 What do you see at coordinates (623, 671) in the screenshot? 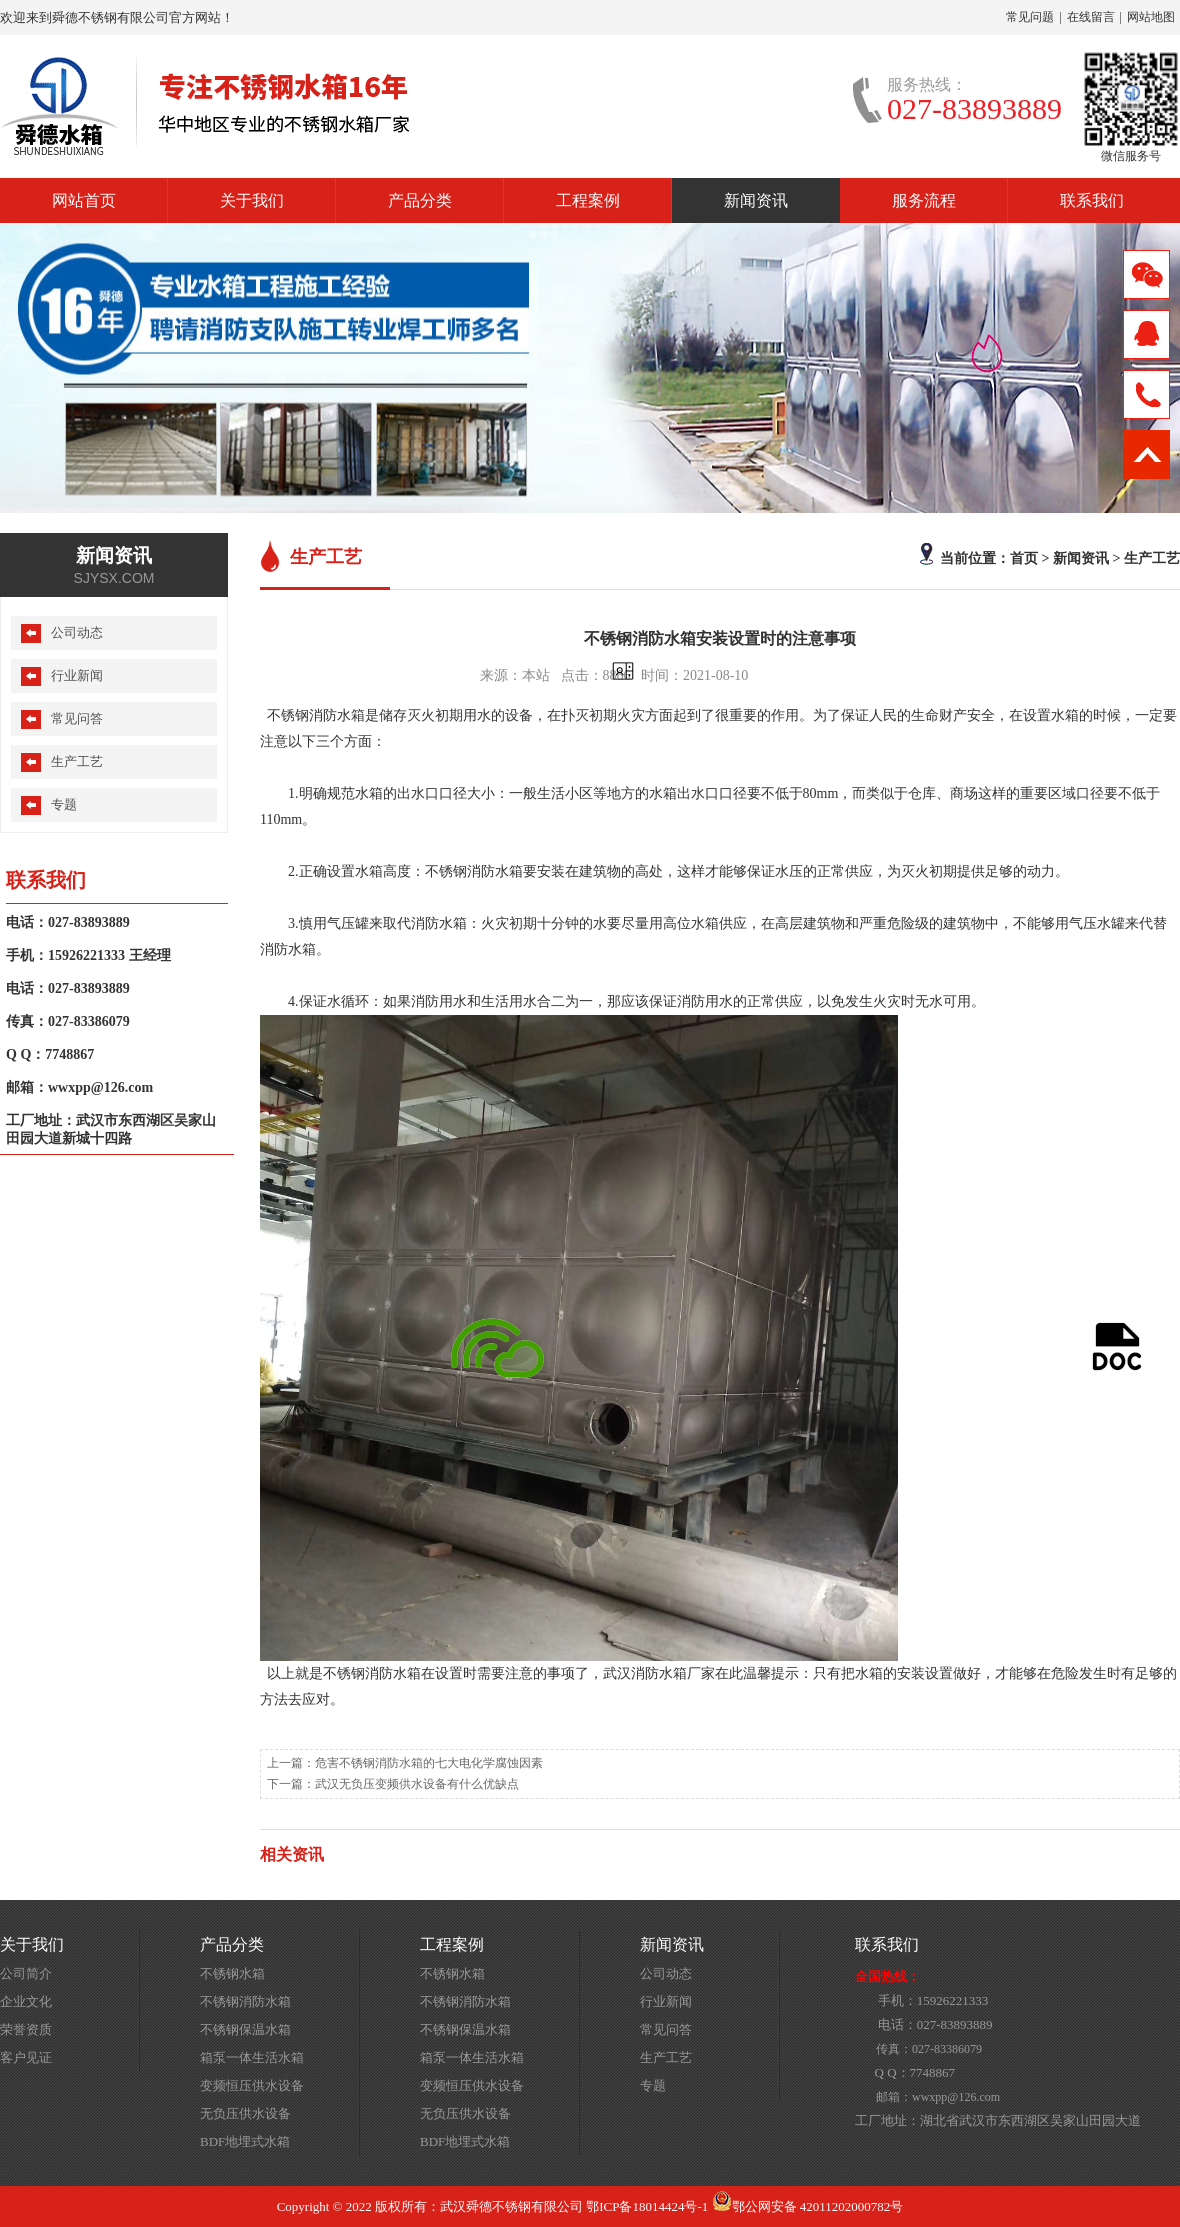
I see `start or join a video conference` at bounding box center [623, 671].